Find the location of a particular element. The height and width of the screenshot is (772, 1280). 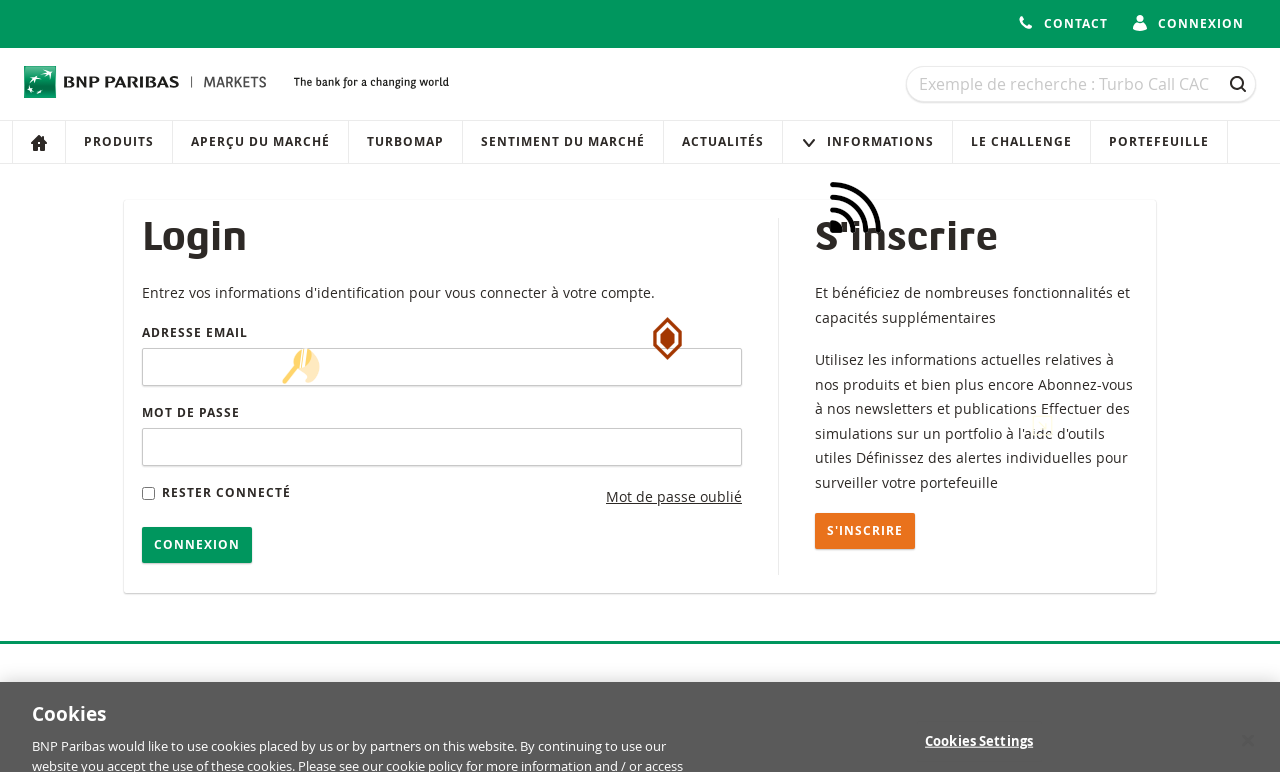

indicates a Discord server booster status is located at coordinates (667, 338).